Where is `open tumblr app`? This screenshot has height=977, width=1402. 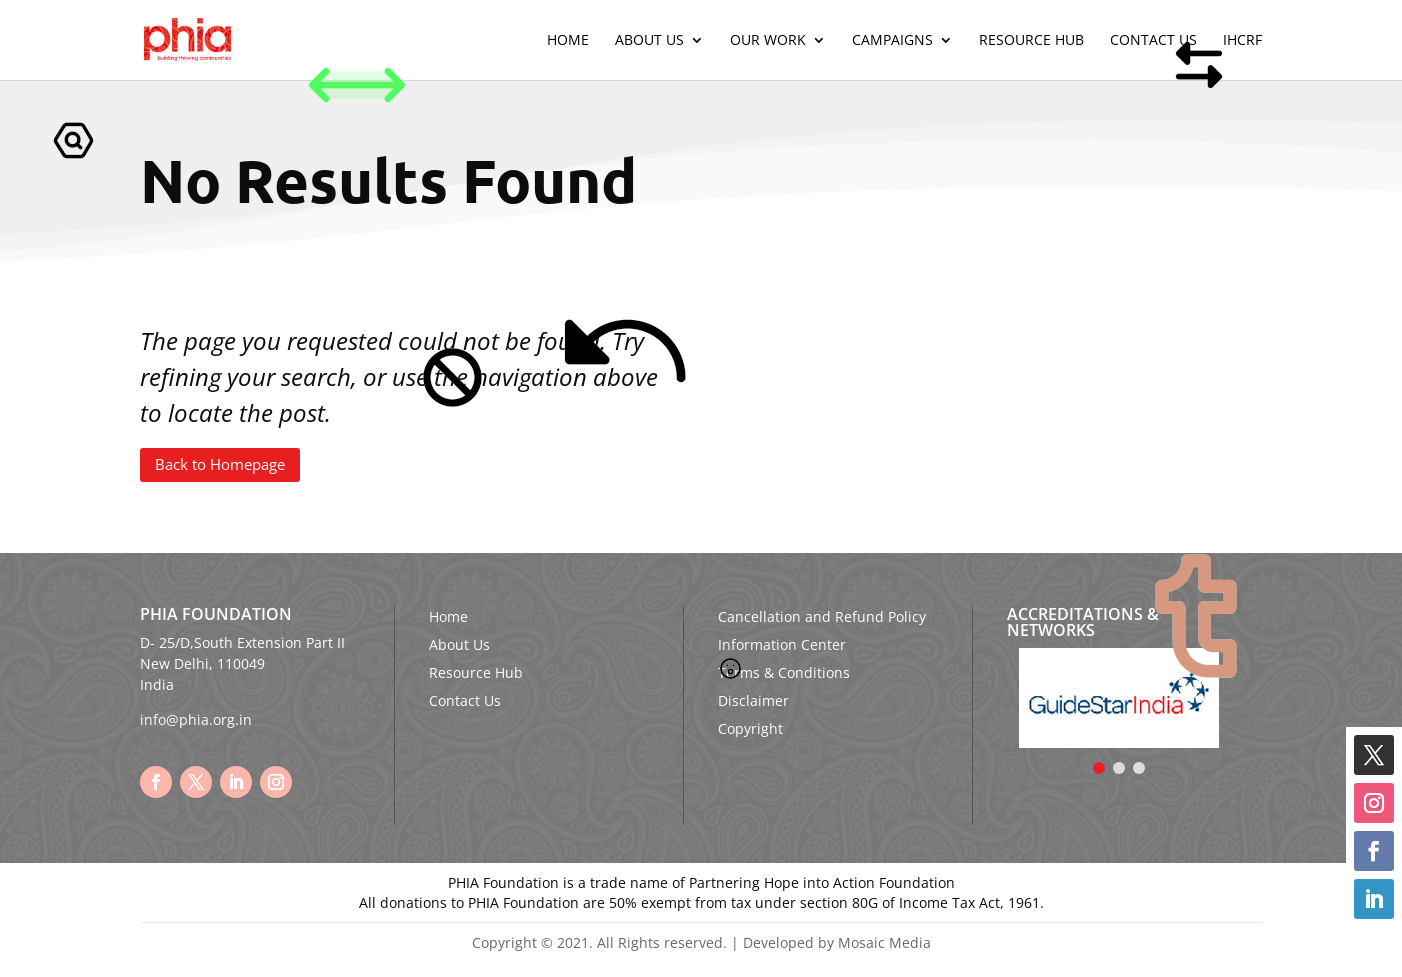 open tumblr app is located at coordinates (1196, 616).